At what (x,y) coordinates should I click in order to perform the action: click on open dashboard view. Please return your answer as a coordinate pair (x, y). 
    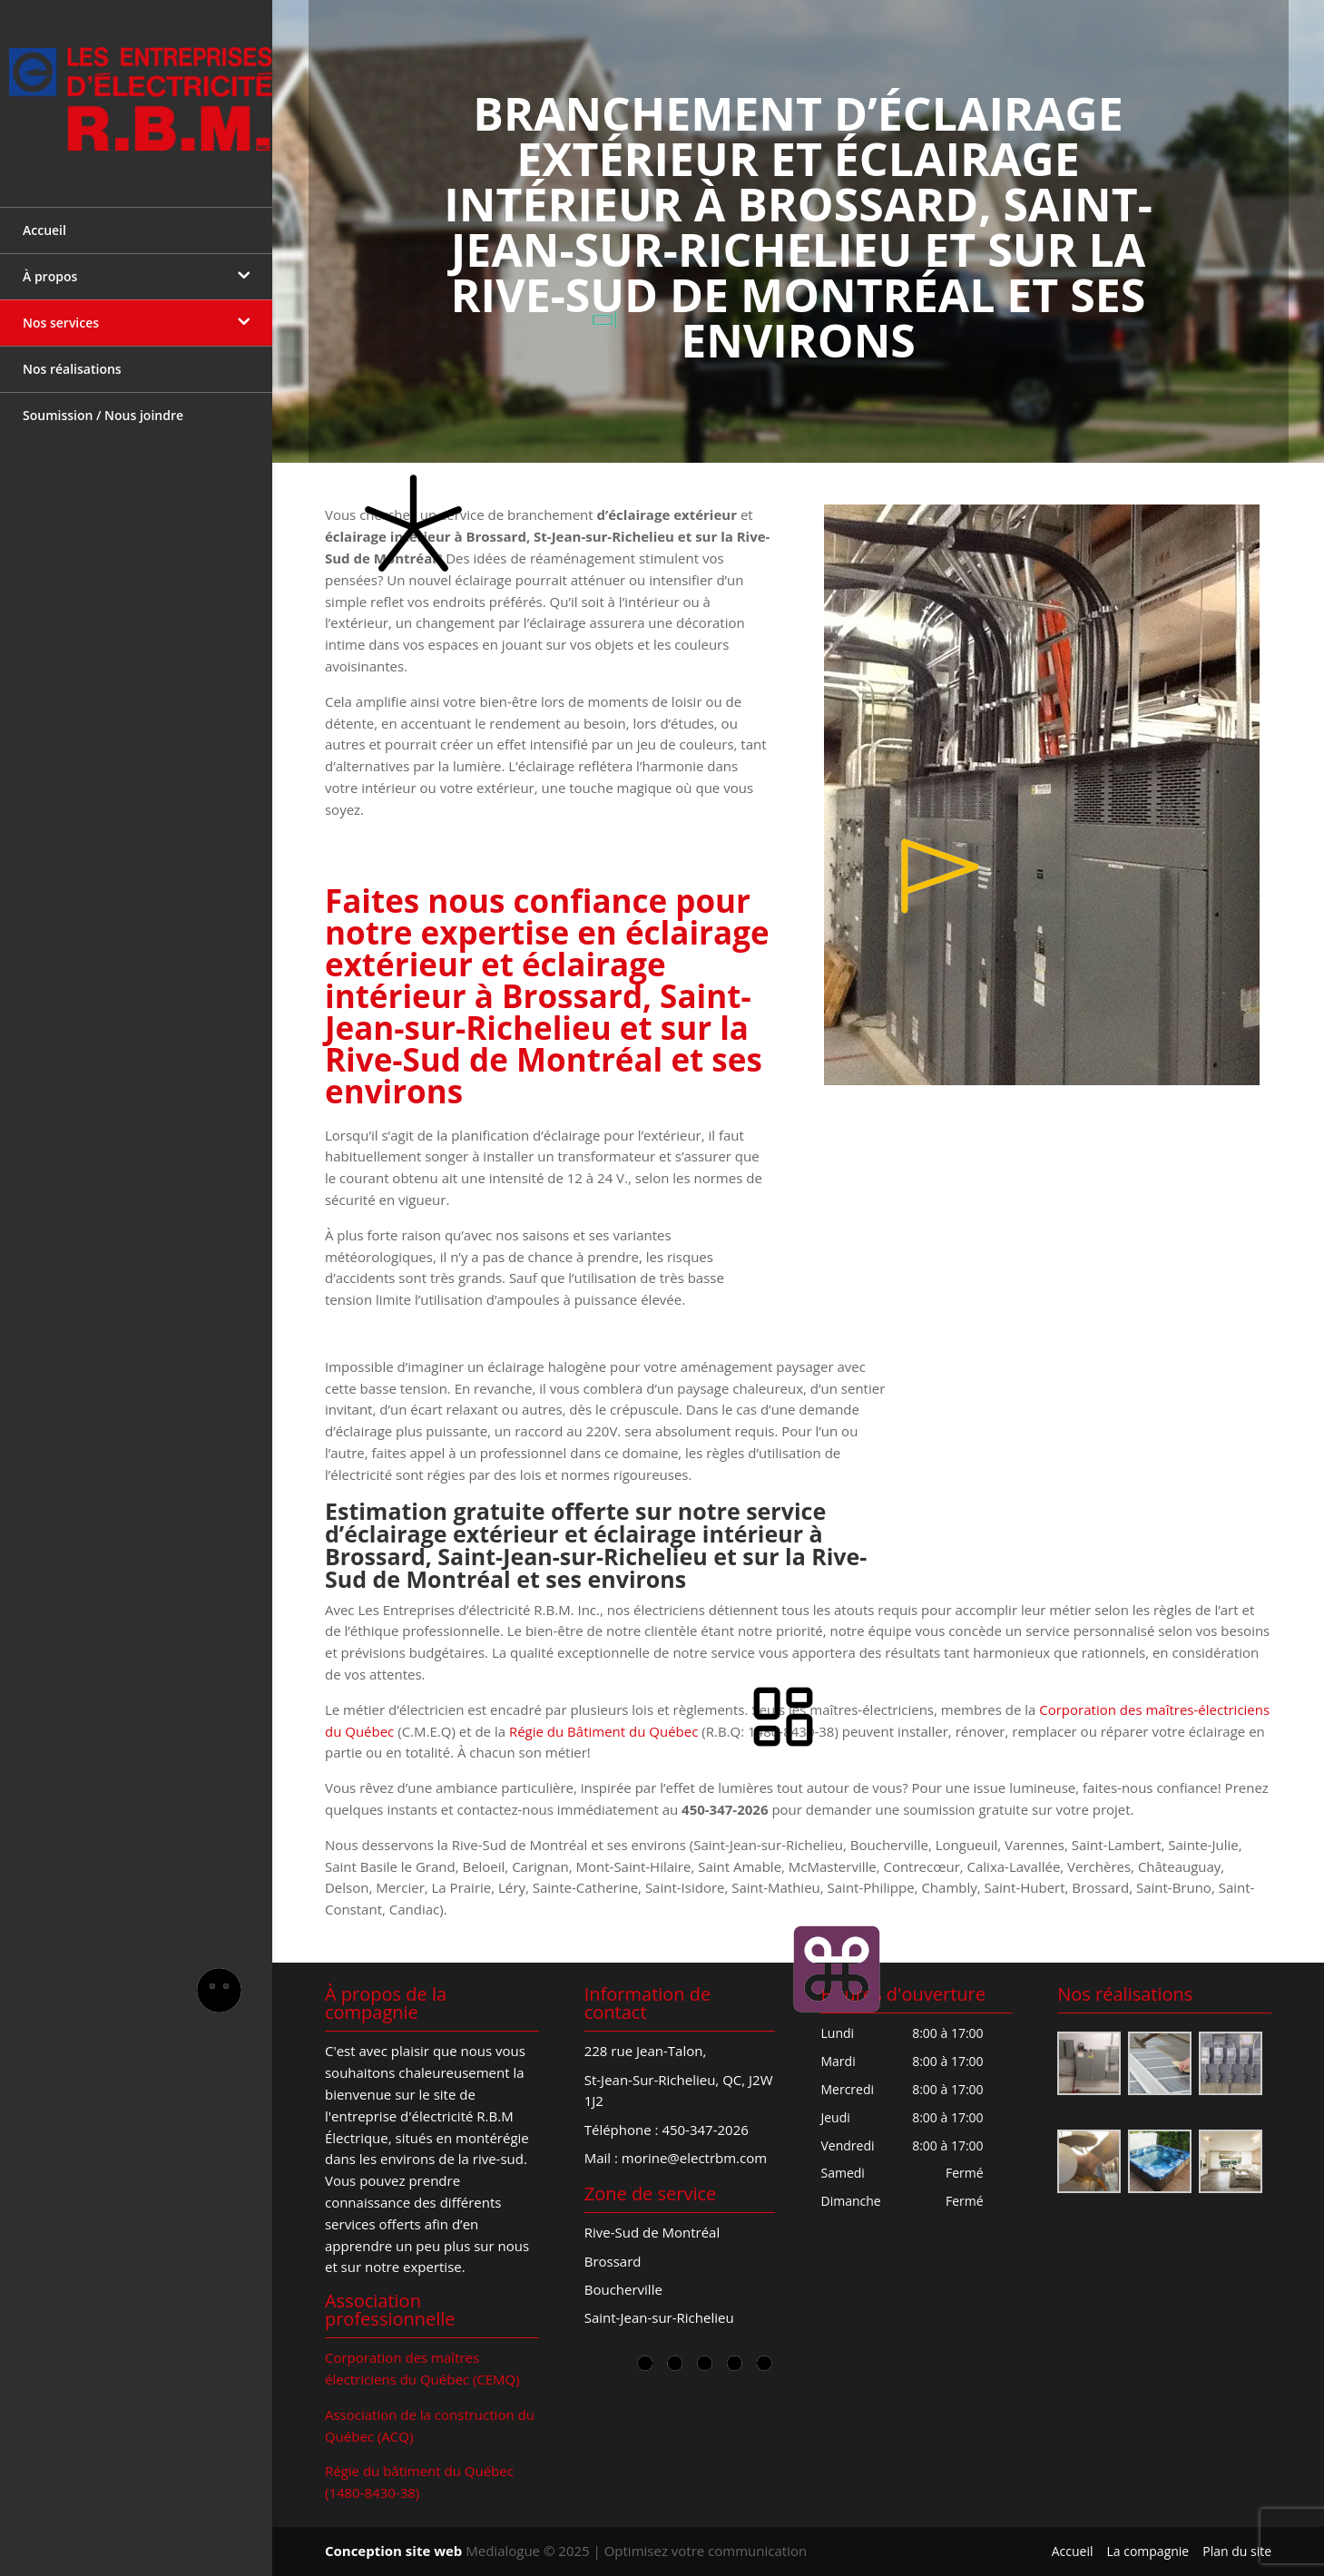
    Looking at the image, I should click on (783, 1717).